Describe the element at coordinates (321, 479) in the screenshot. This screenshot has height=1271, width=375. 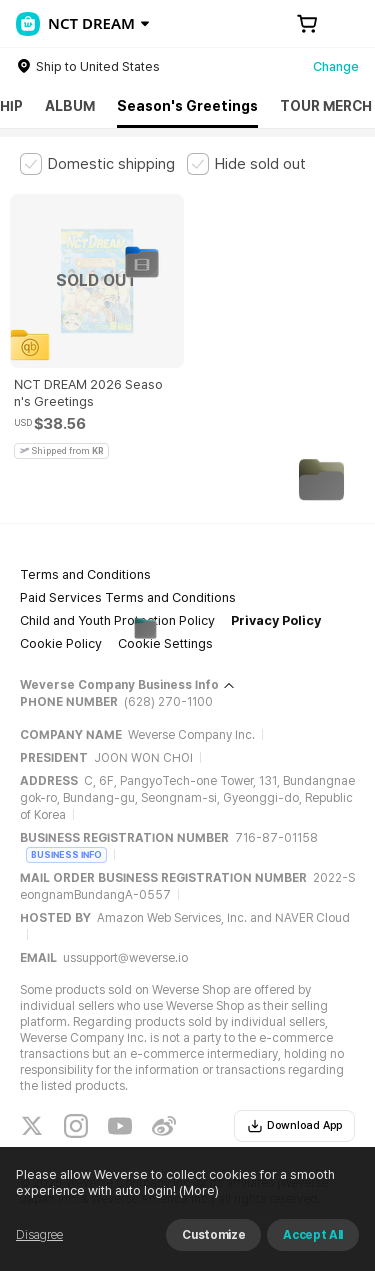
I see `indicates an open folder` at that location.